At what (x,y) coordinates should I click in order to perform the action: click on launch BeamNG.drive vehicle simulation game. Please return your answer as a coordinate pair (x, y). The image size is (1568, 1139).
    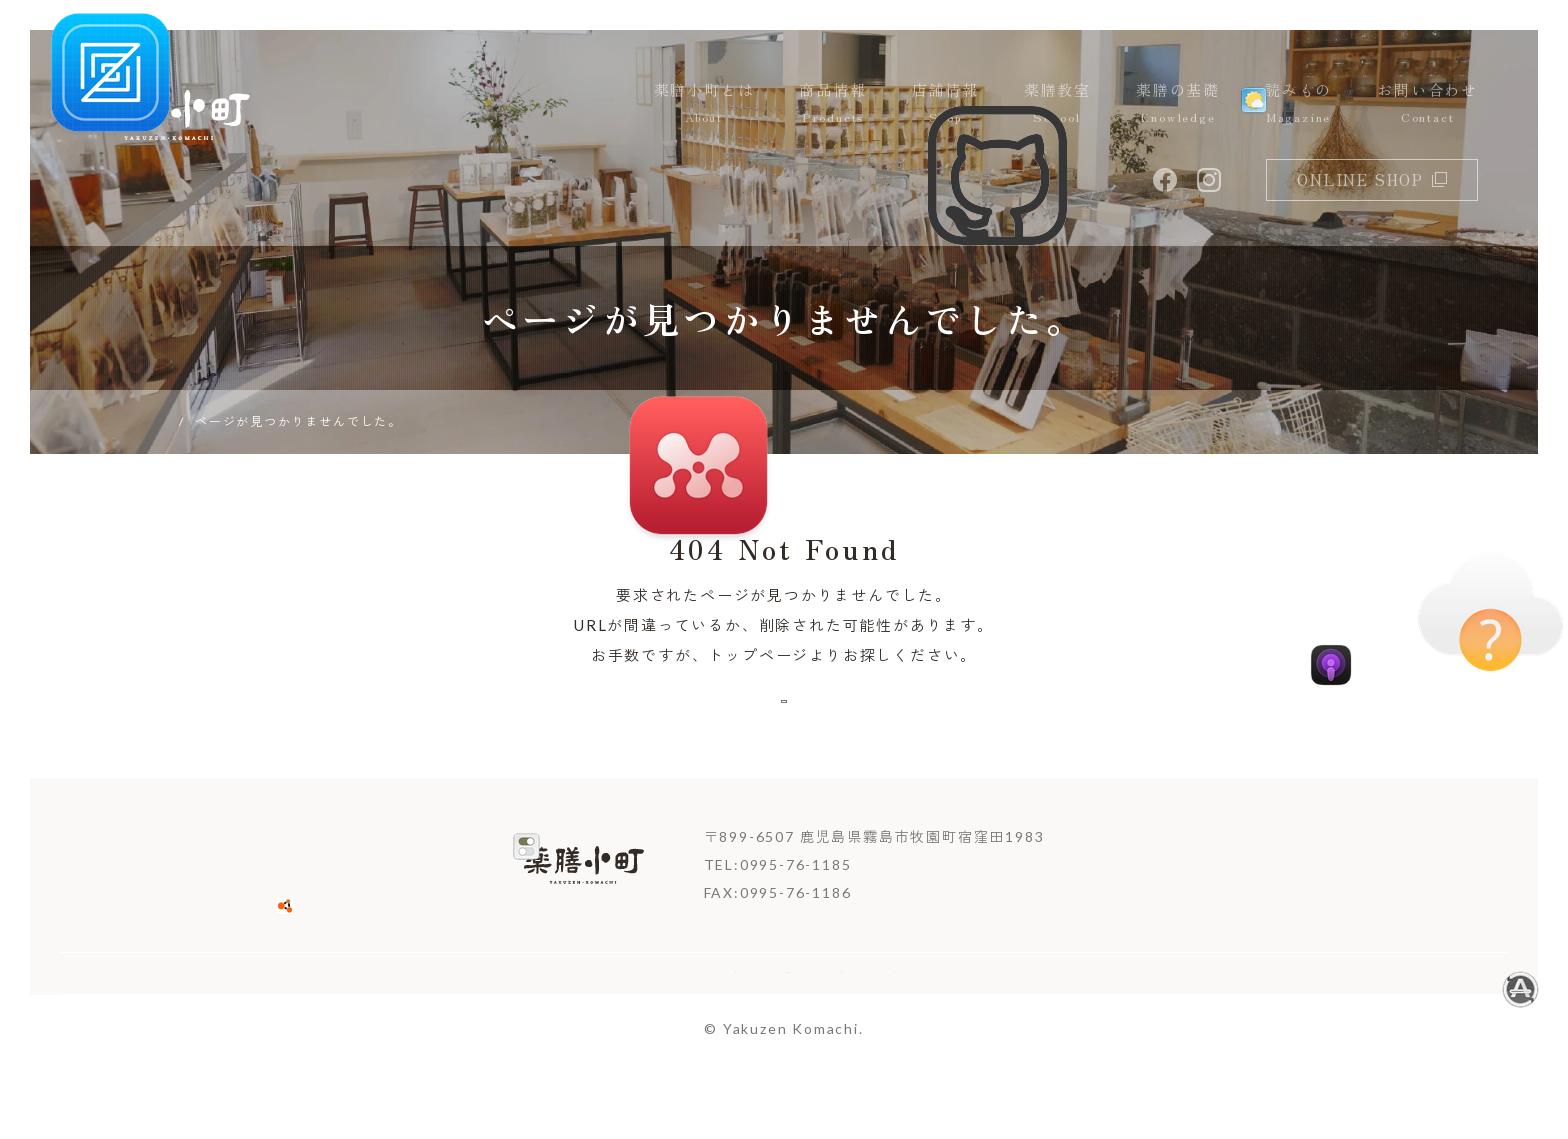
    Looking at the image, I should click on (285, 906).